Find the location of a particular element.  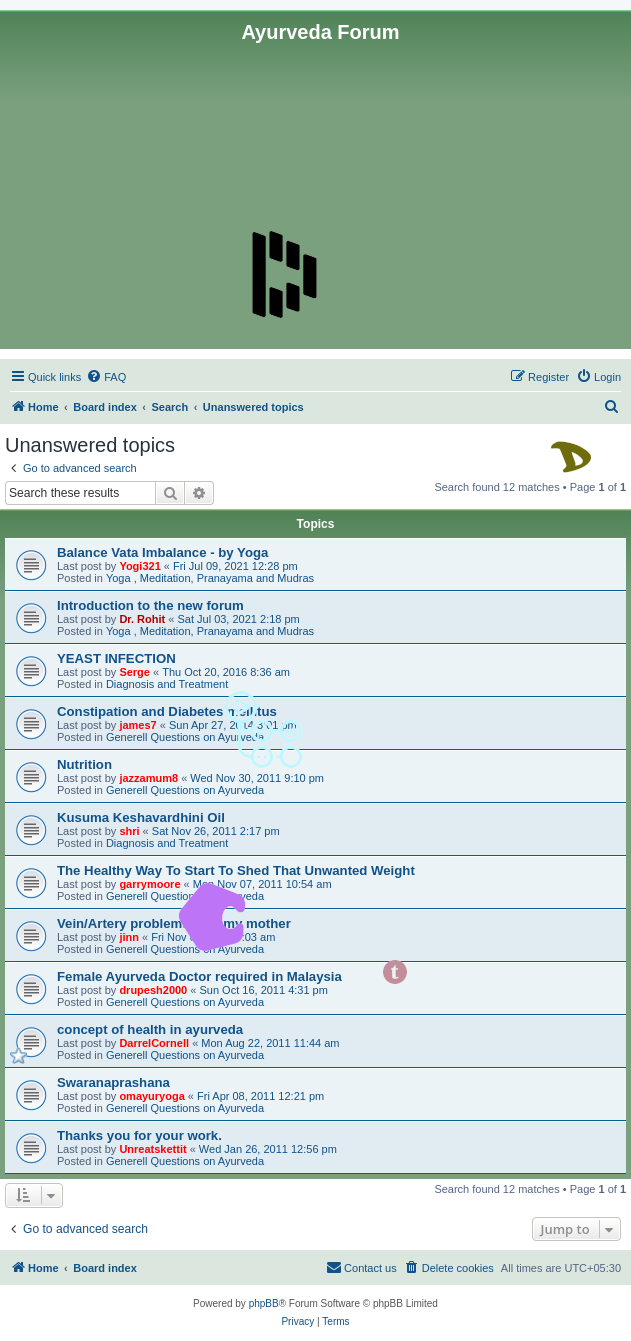

open disroot platform services is located at coordinates (571, 457).